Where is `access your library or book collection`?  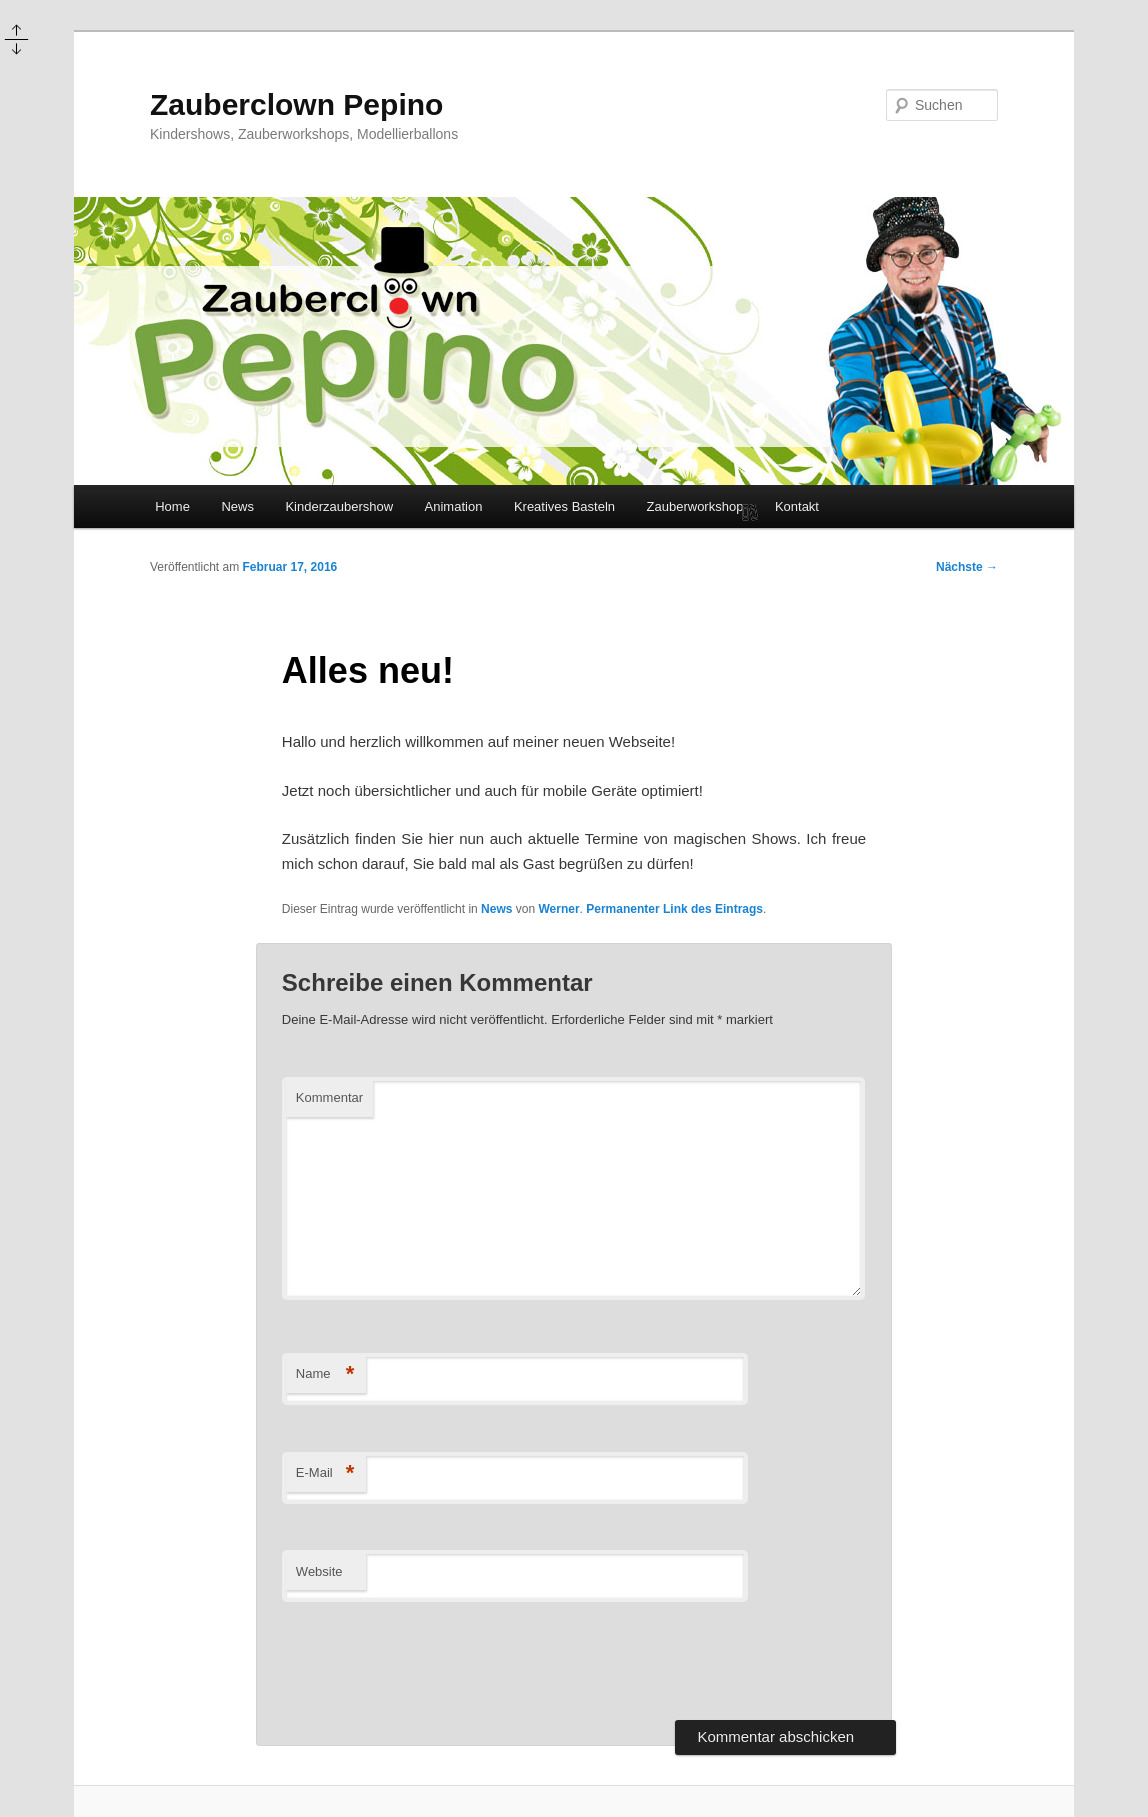
access your library or book collection is located at coordinates (749, 512).